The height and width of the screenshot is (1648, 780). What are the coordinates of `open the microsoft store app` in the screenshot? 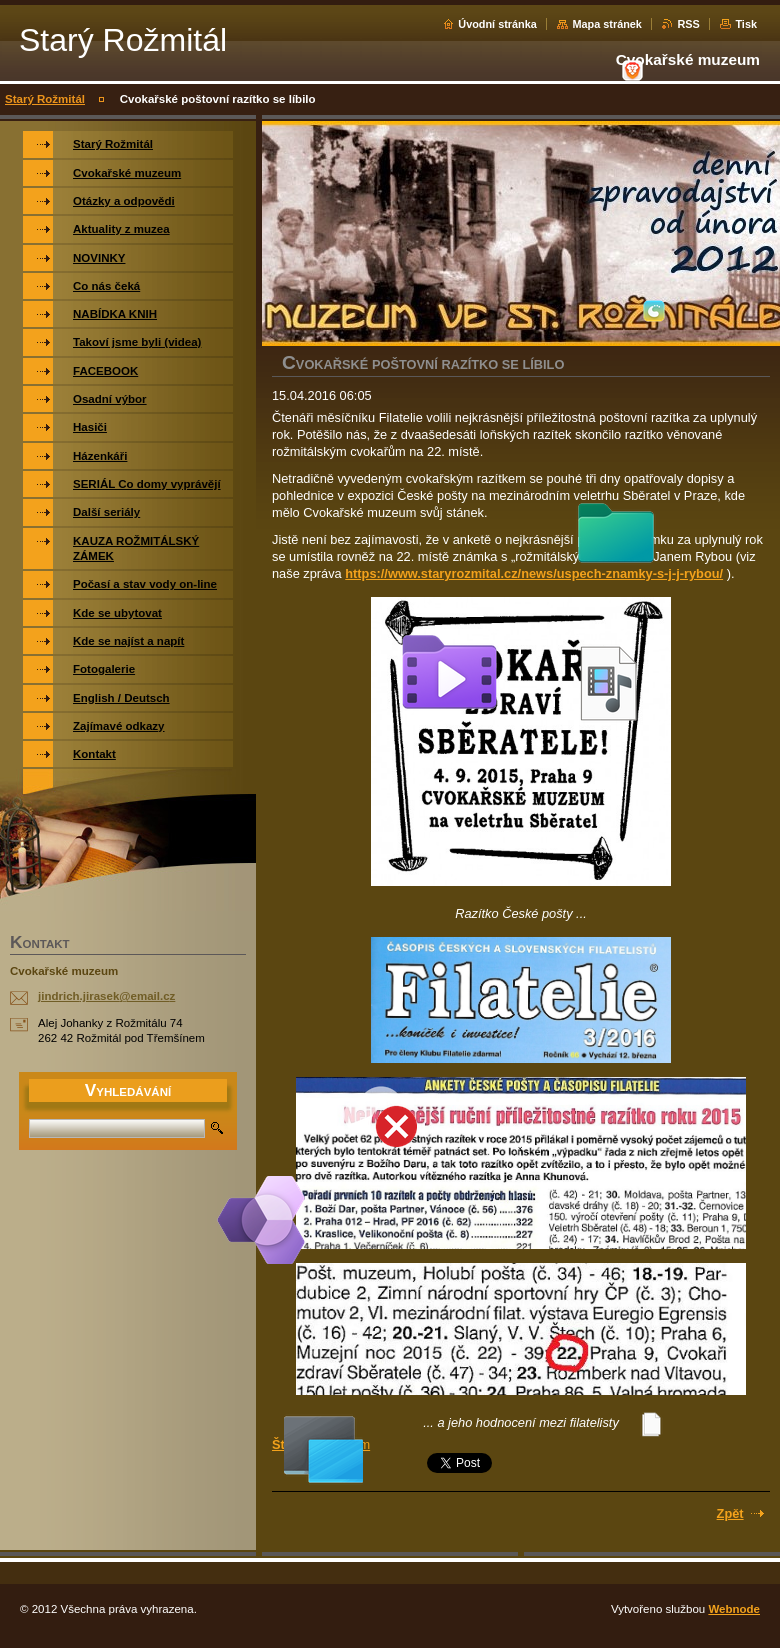 It's located at (261, 1220).